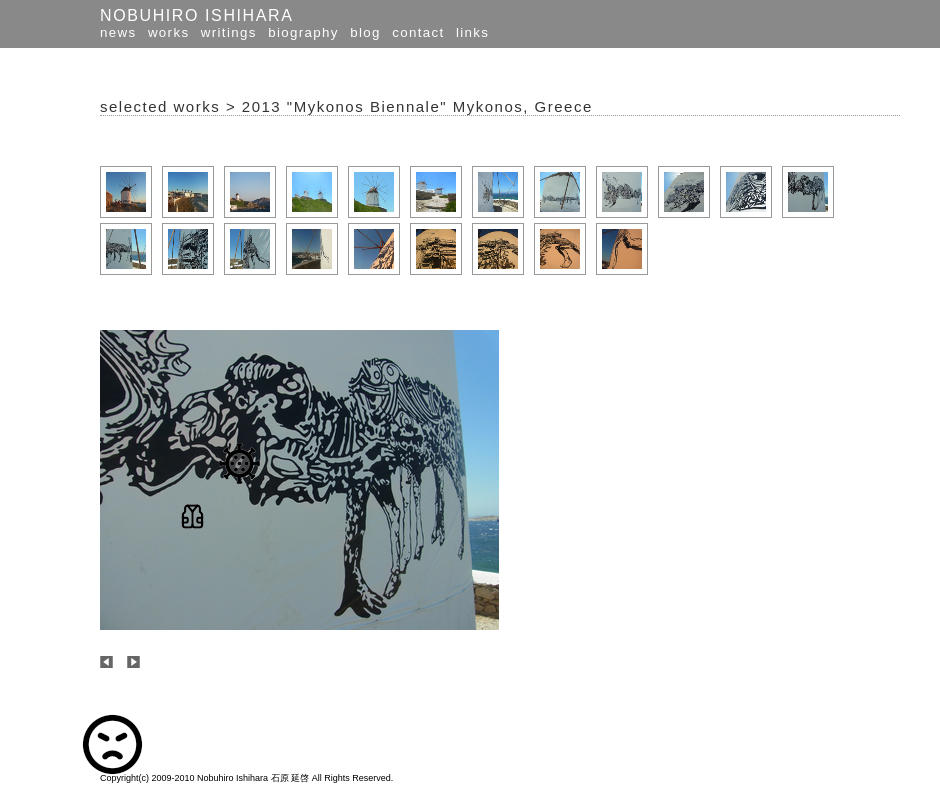  What do you see at coordinates (239, 463) in the screenshot?
I see `indicates covid-19 or coronavirus-related content` at bounding box center [239, 463].